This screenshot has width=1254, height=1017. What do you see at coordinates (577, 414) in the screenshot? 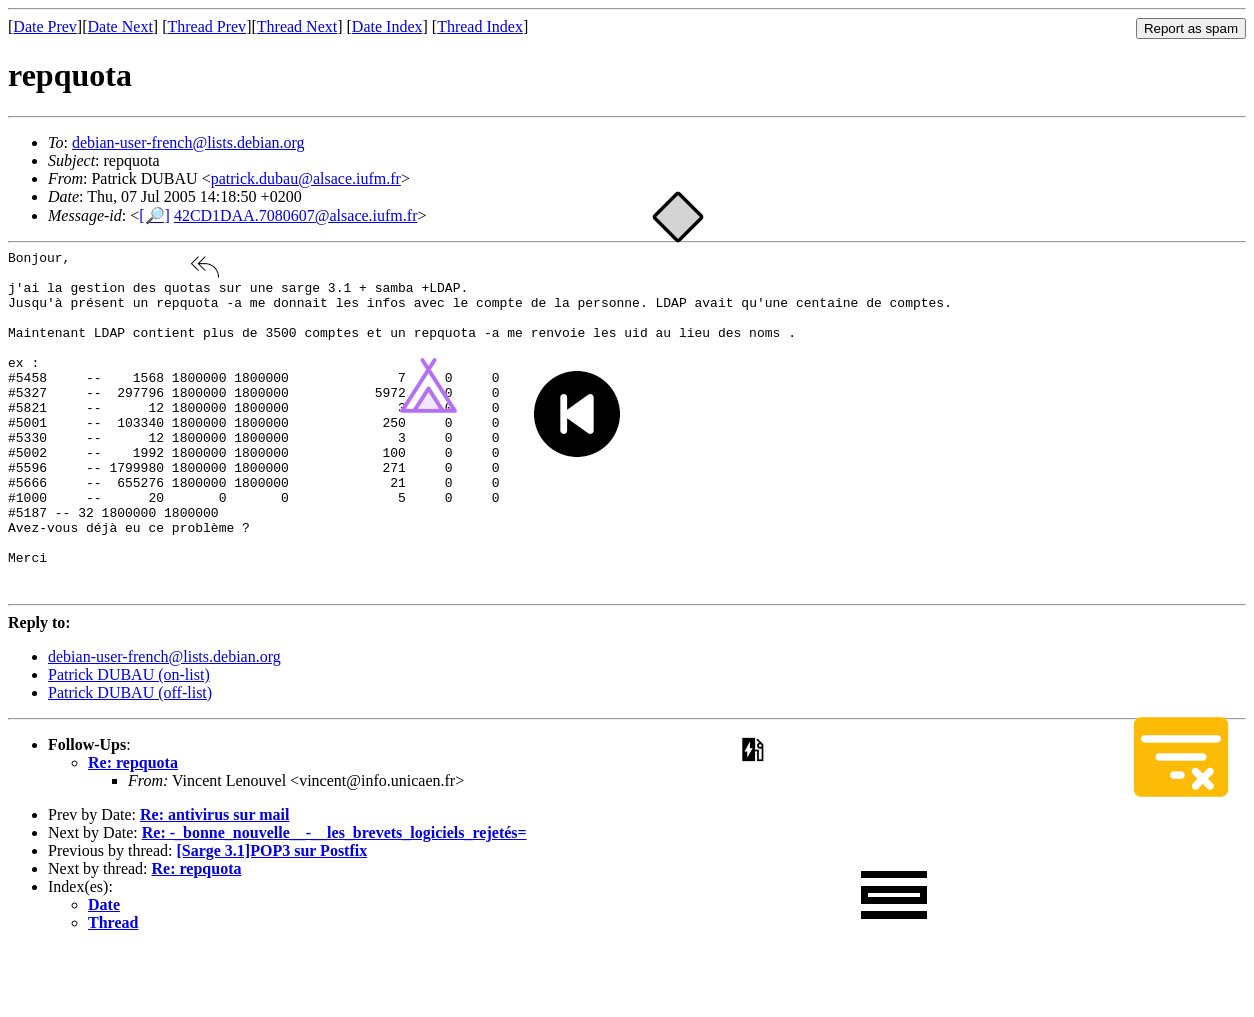
I see `skip to previous track` at bounding box center [577, 414].